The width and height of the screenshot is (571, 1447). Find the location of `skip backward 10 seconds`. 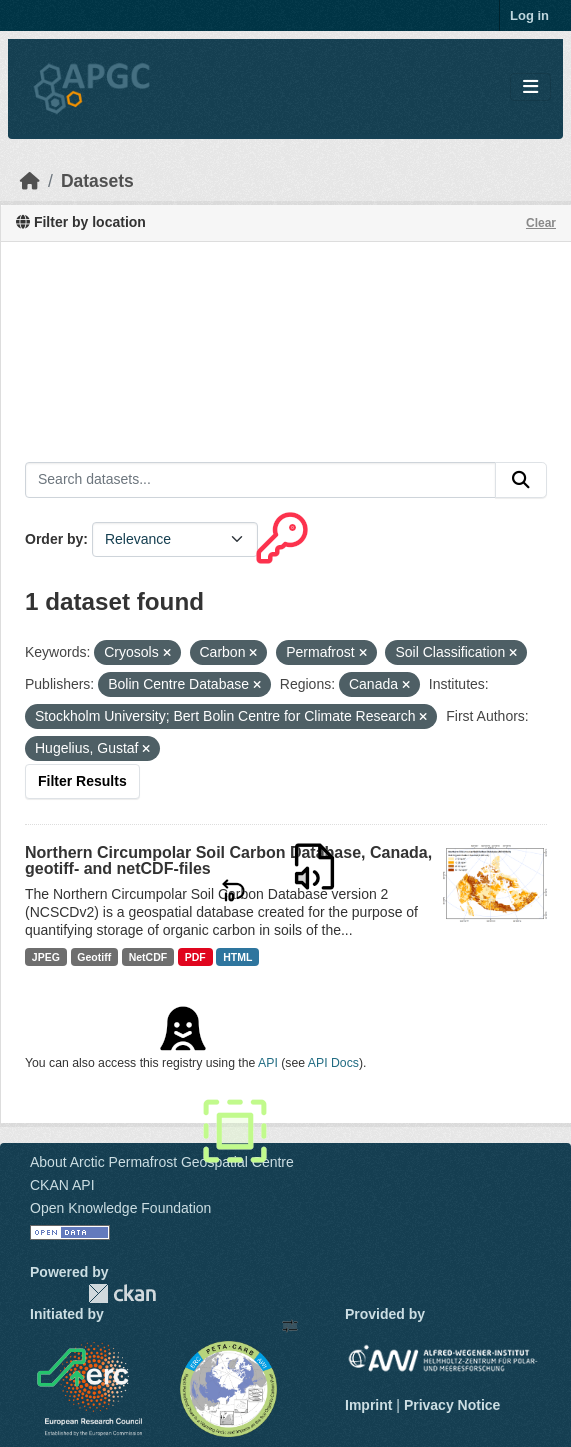

skip backward 10 seconds is located at coordinates (233, 891).